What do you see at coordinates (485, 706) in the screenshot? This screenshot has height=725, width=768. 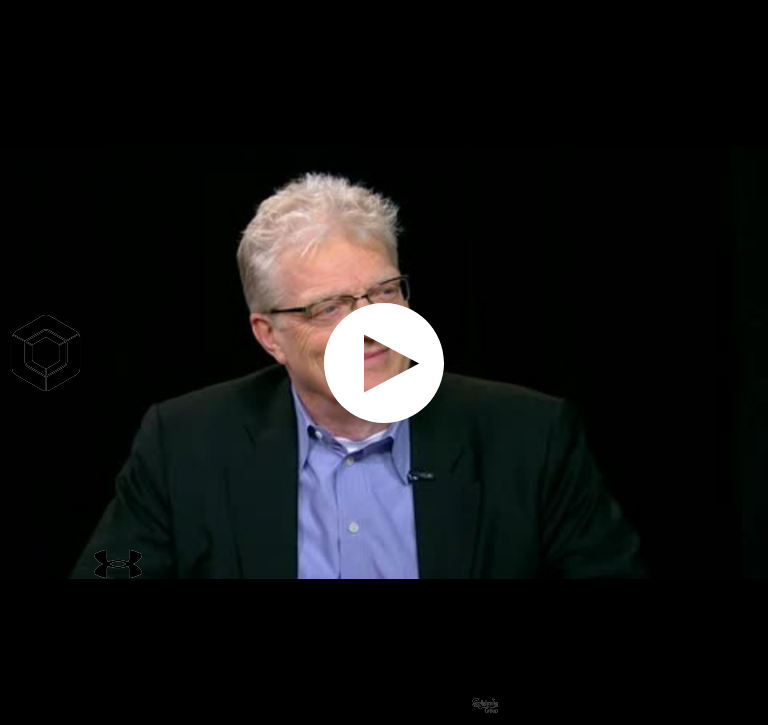 I see `Carlsberg Group company logo` at bounding box center [485, 706].